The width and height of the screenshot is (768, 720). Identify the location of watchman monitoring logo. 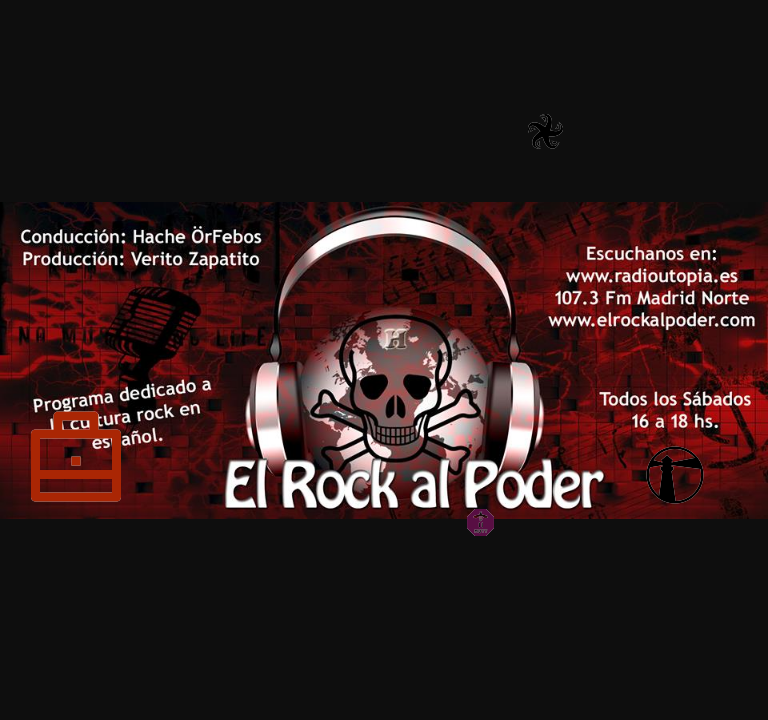
(675, 475).